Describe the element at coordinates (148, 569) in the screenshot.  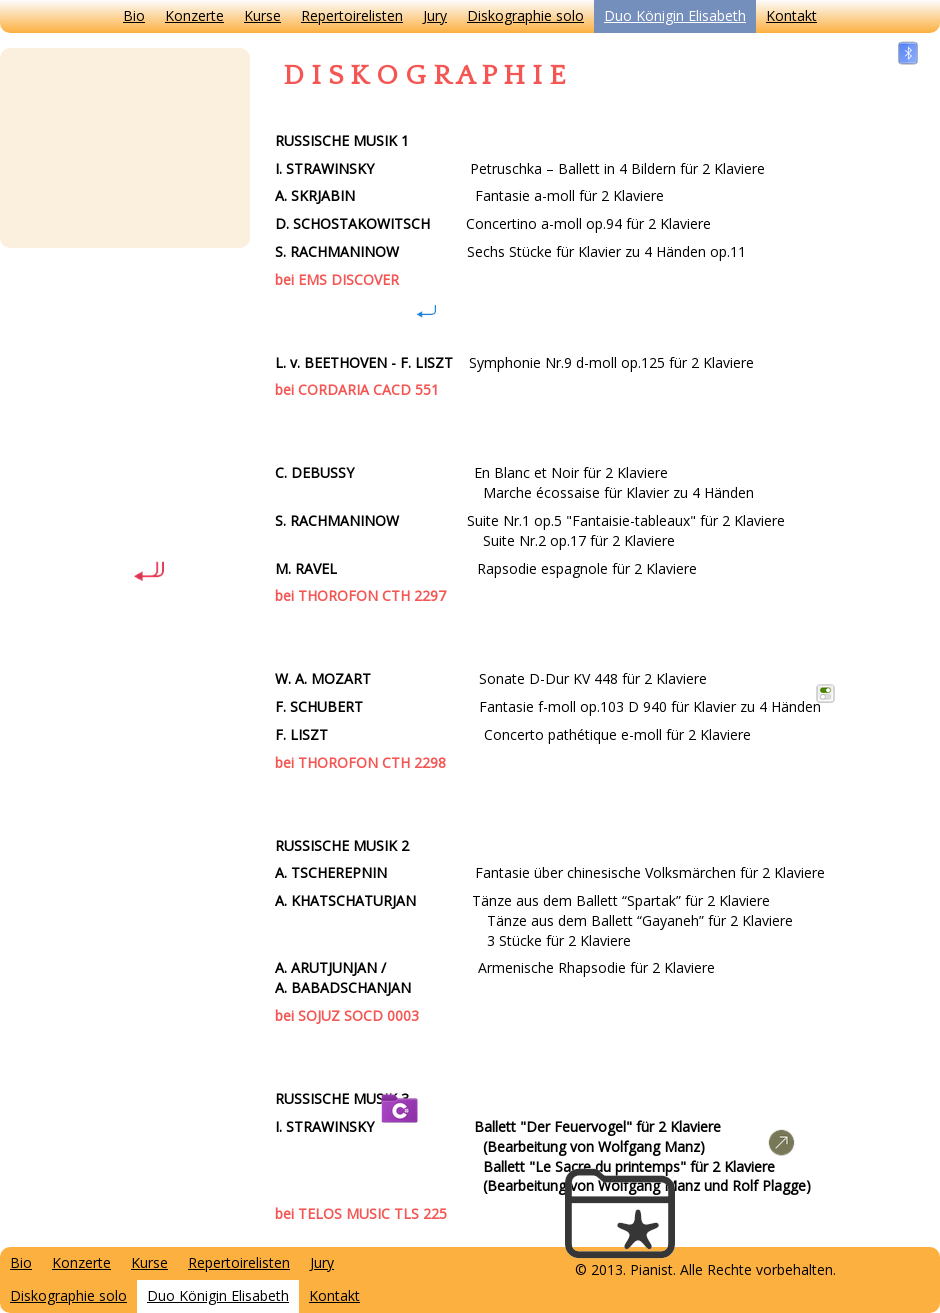
I see `reply to all recipients of an email` at that location.